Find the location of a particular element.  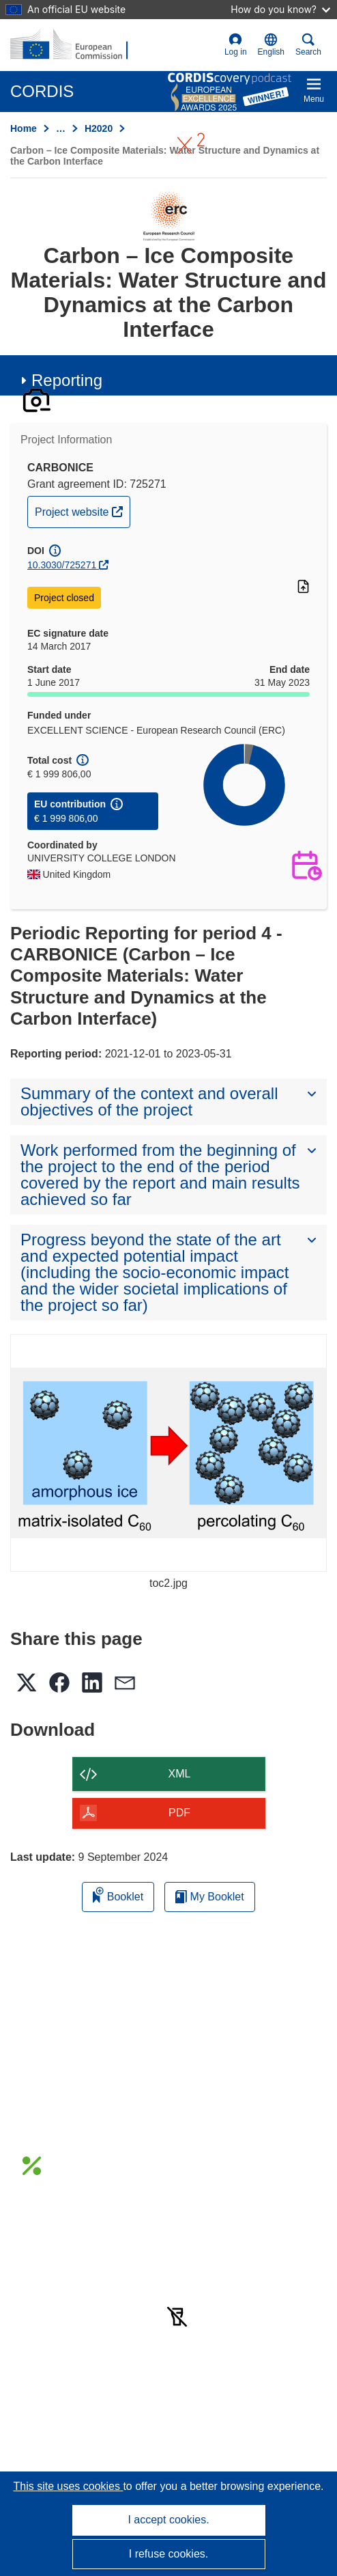

view calendar analytics and statistics is located at coordinates (306, 865).